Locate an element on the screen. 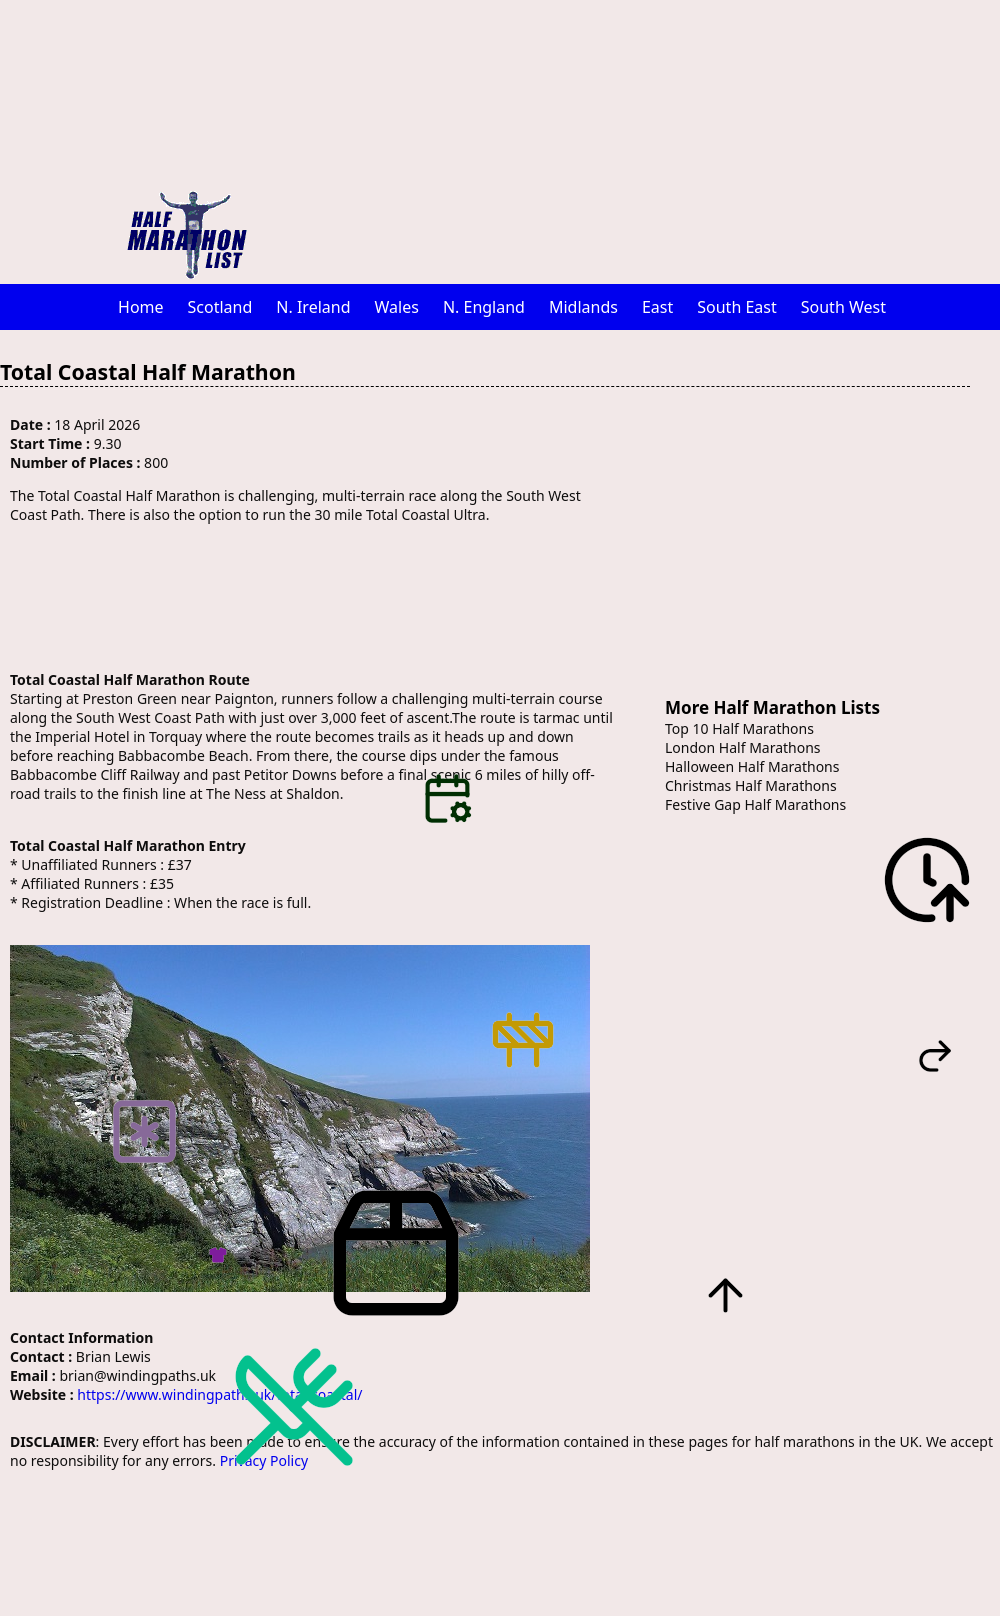  browse clothing or apparel items is located at coordinates (218, 1255).